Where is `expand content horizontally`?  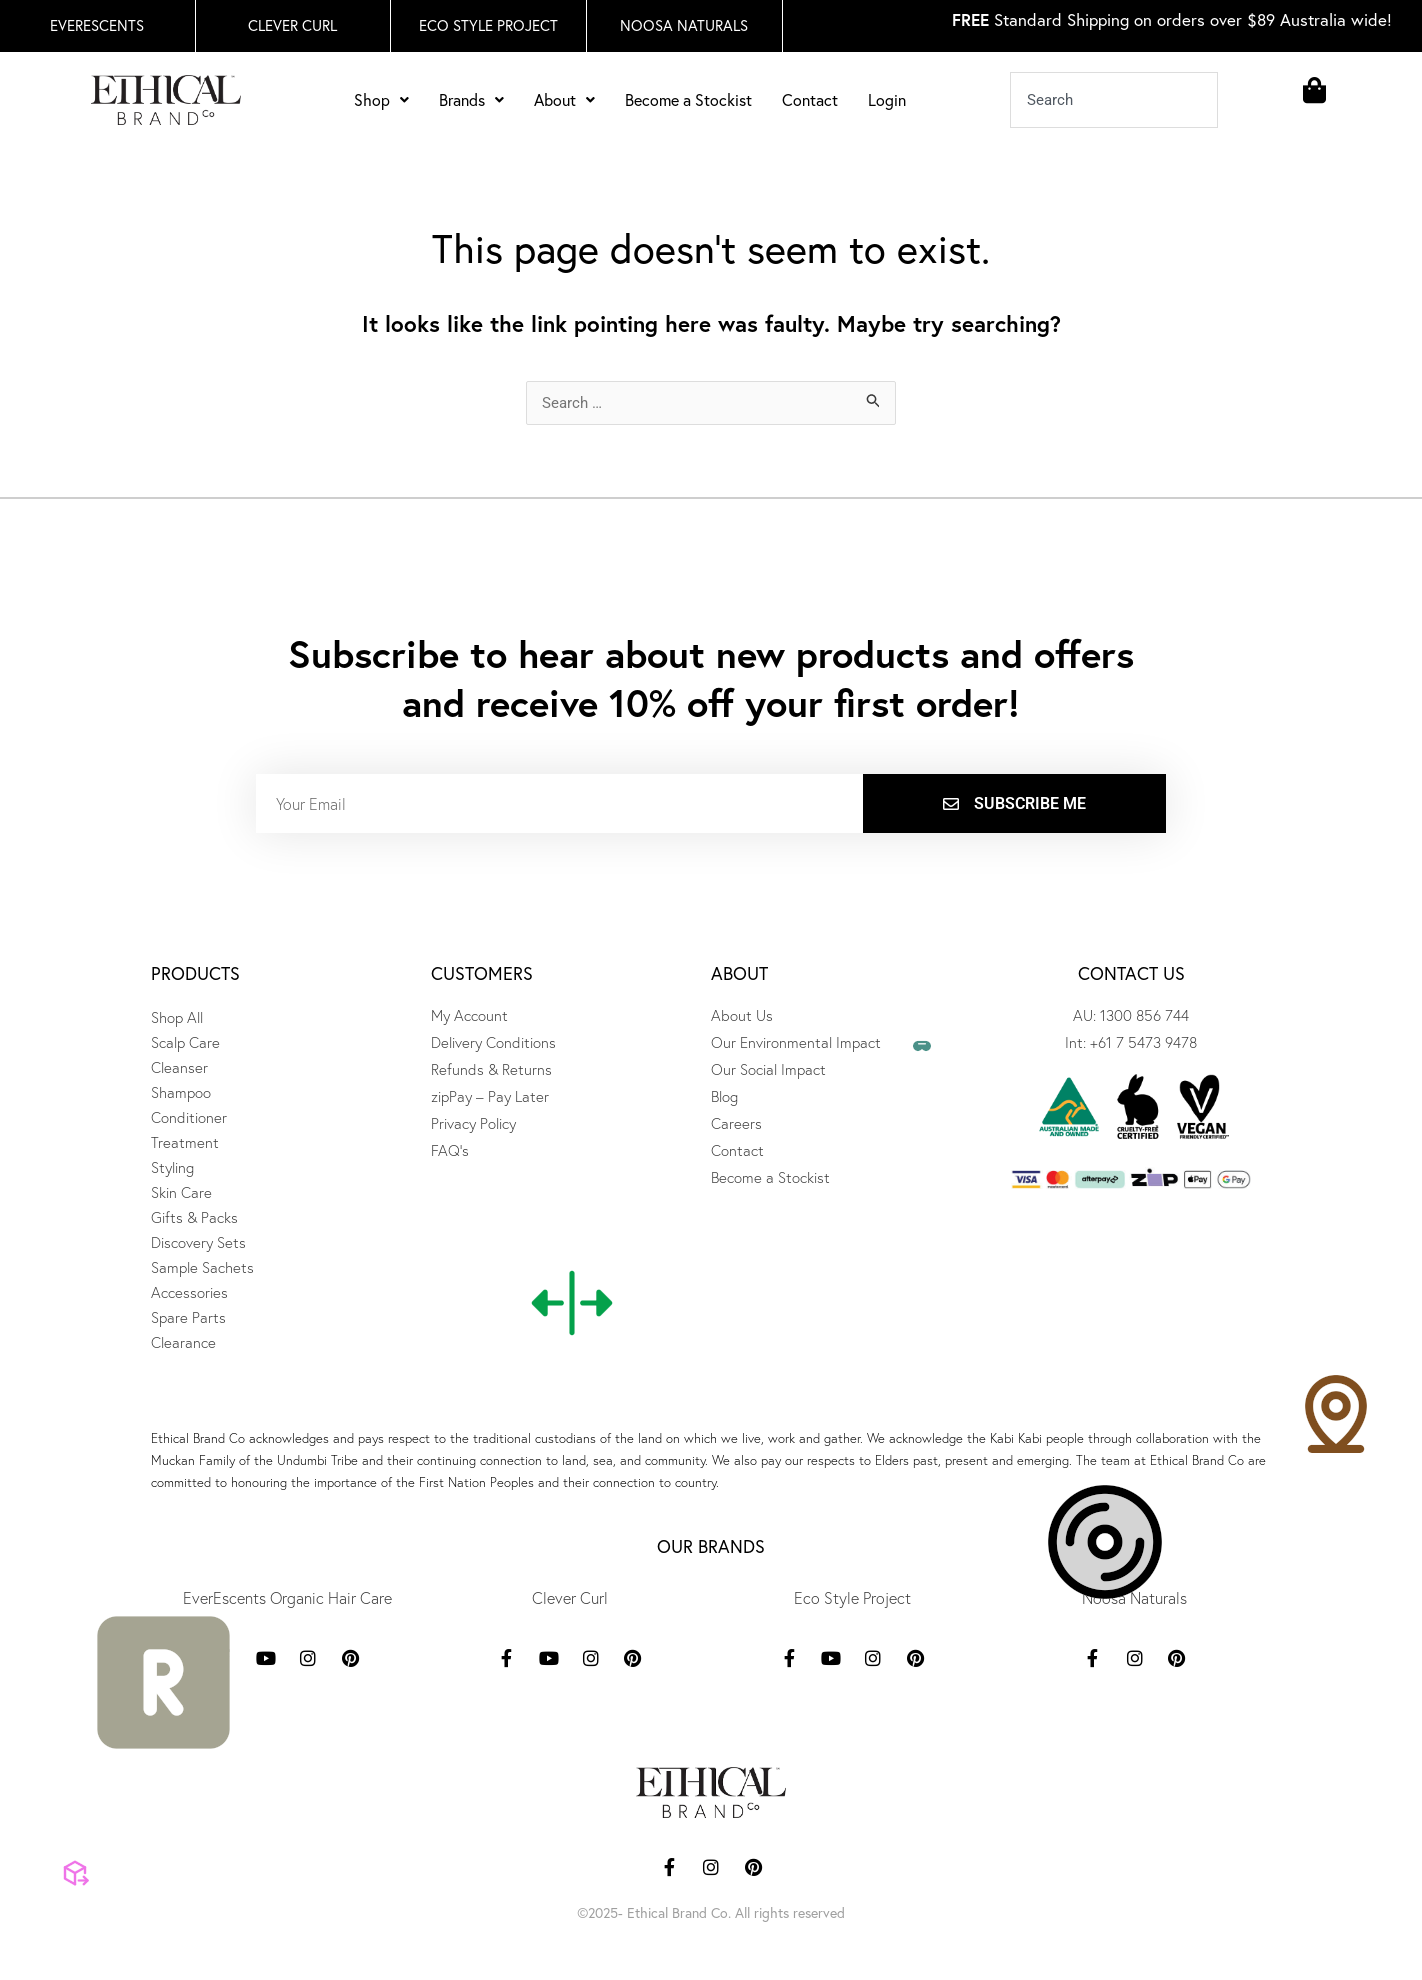 expand content horizontally is located at coordinates (572, 1303).